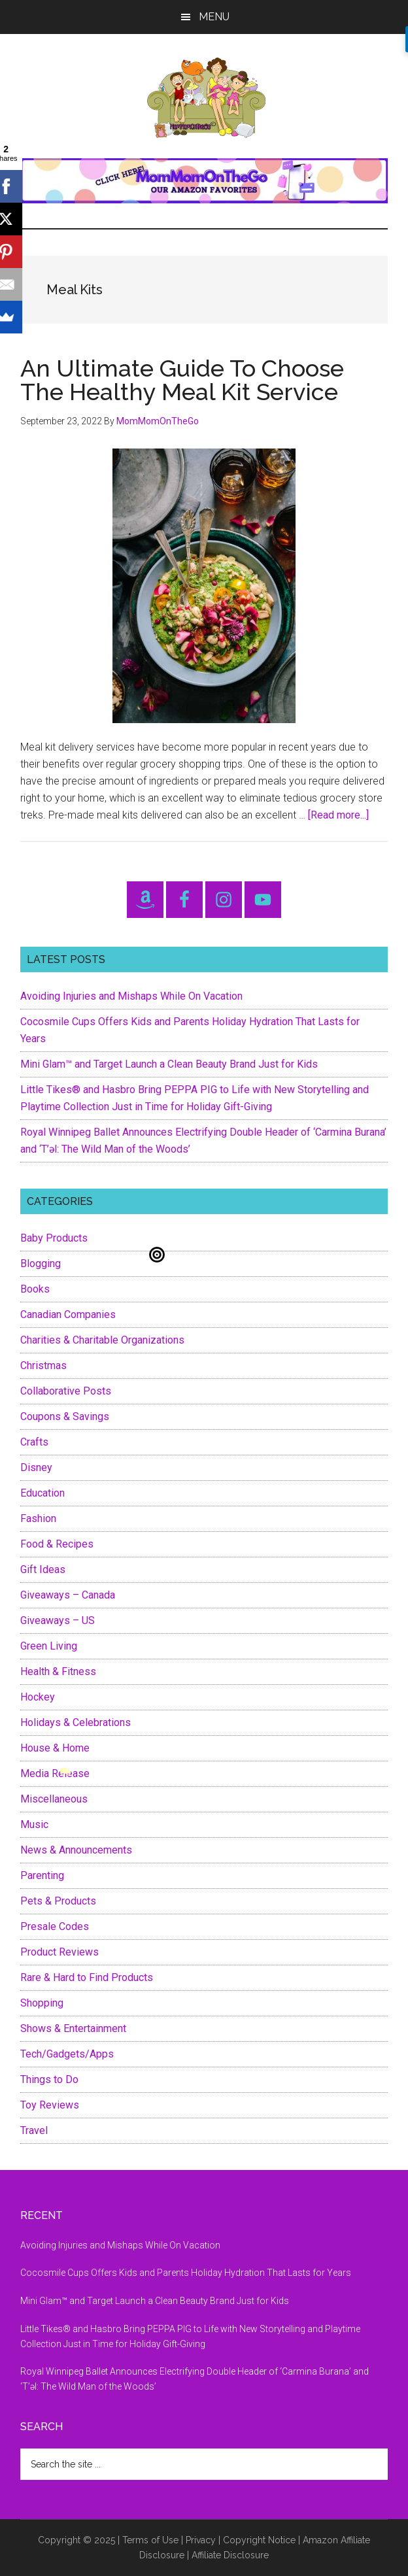  What do you see at coordinates (65, 1771) in the screenshot?
I see `track field delivery or off-road shipment` at bounding box center [65, 1771].